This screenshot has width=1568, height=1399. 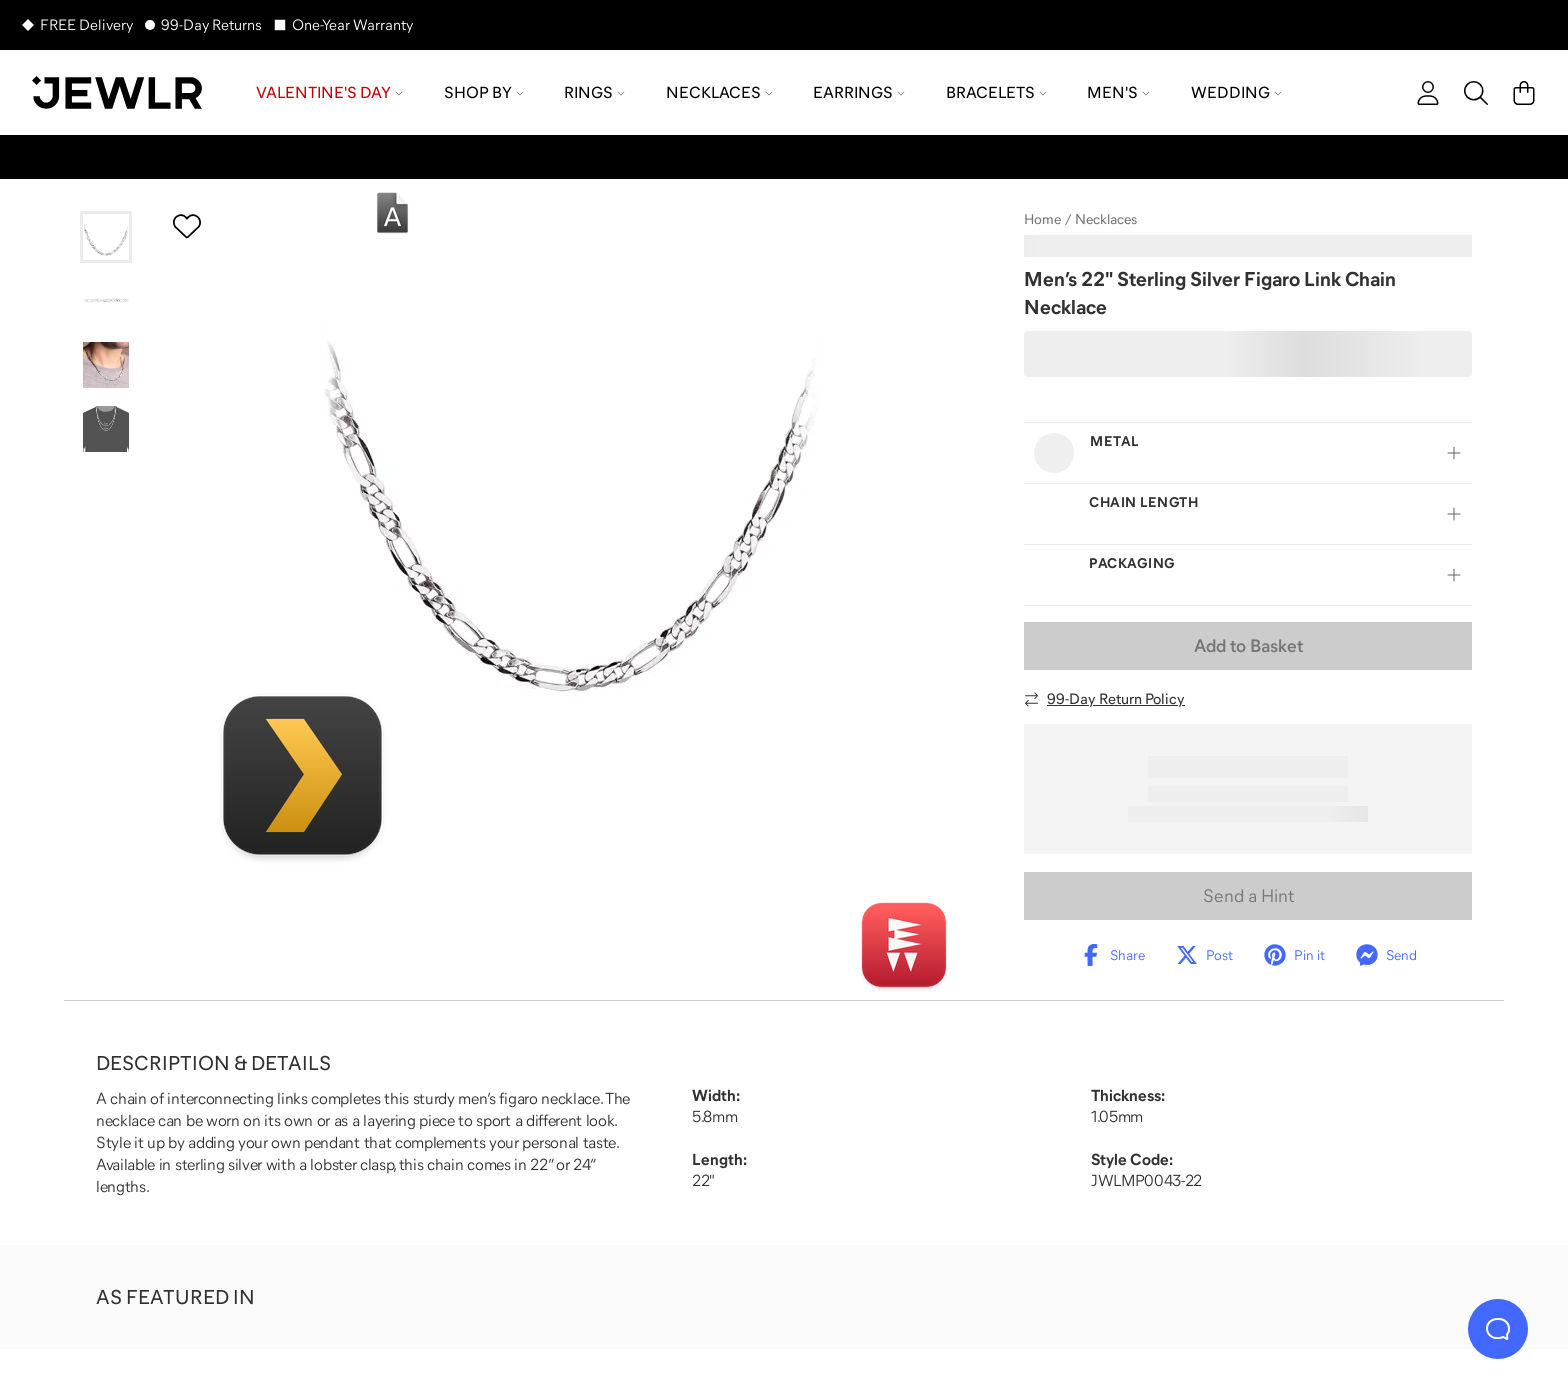 What do you see at coordinates (904, 945) in the screenshot?
I see `open persepolis download manager` at bounding box center [904, 945].